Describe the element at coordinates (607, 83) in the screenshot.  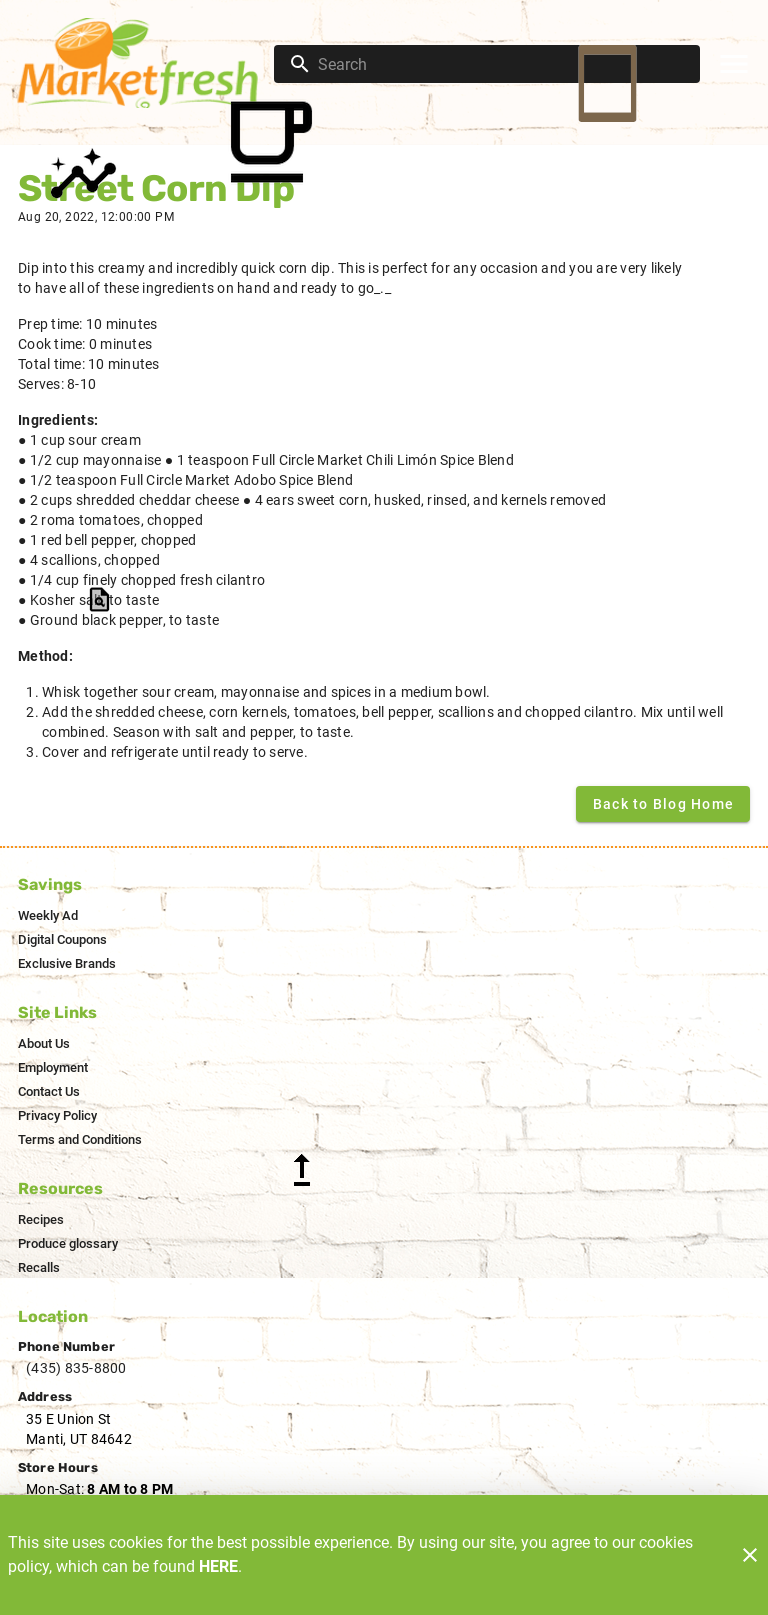
I see `switch to tablet display mode` at that location.